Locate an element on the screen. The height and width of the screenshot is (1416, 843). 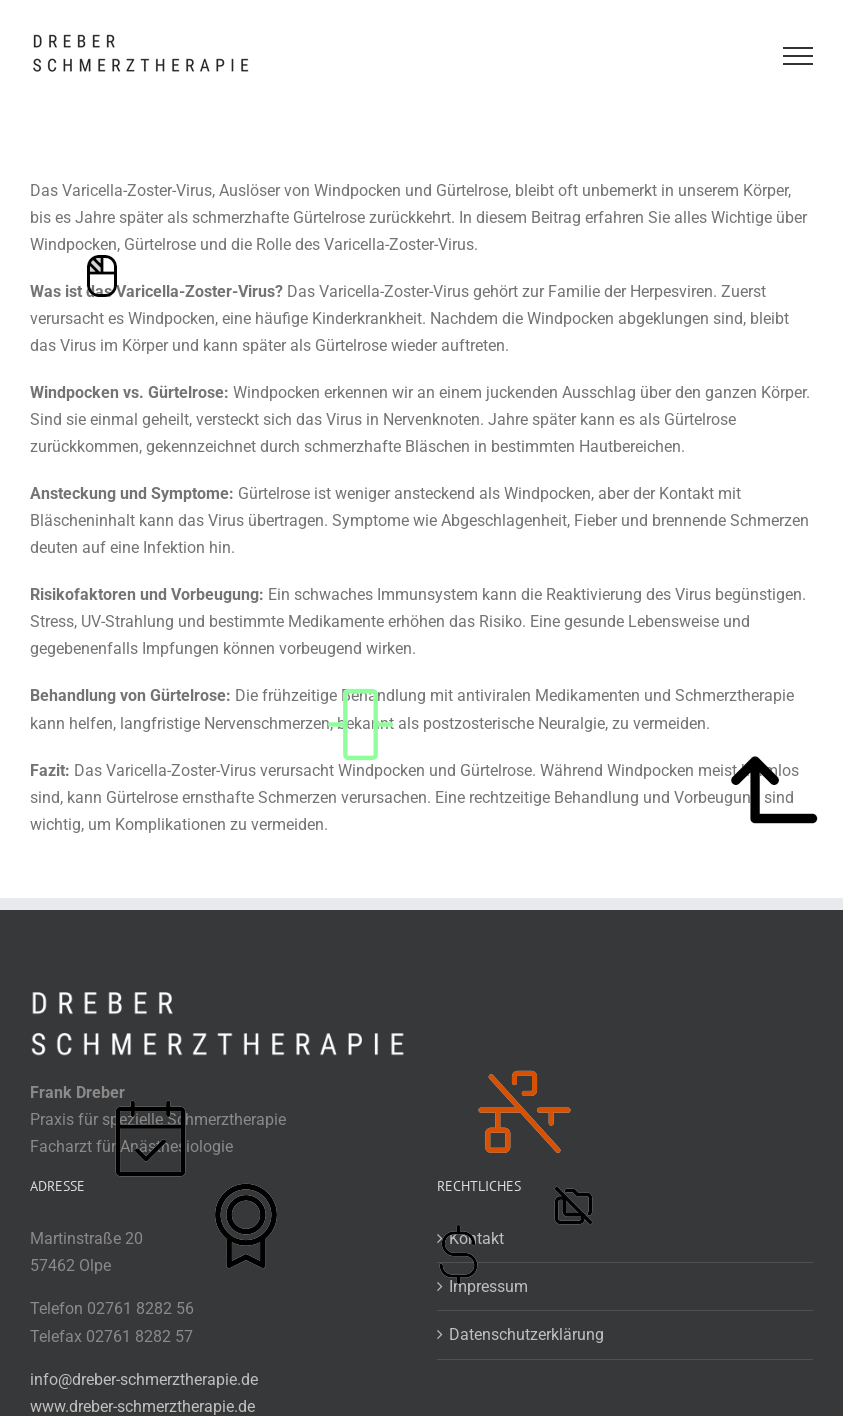
go back and return to top is located at coordinates (771, 793).